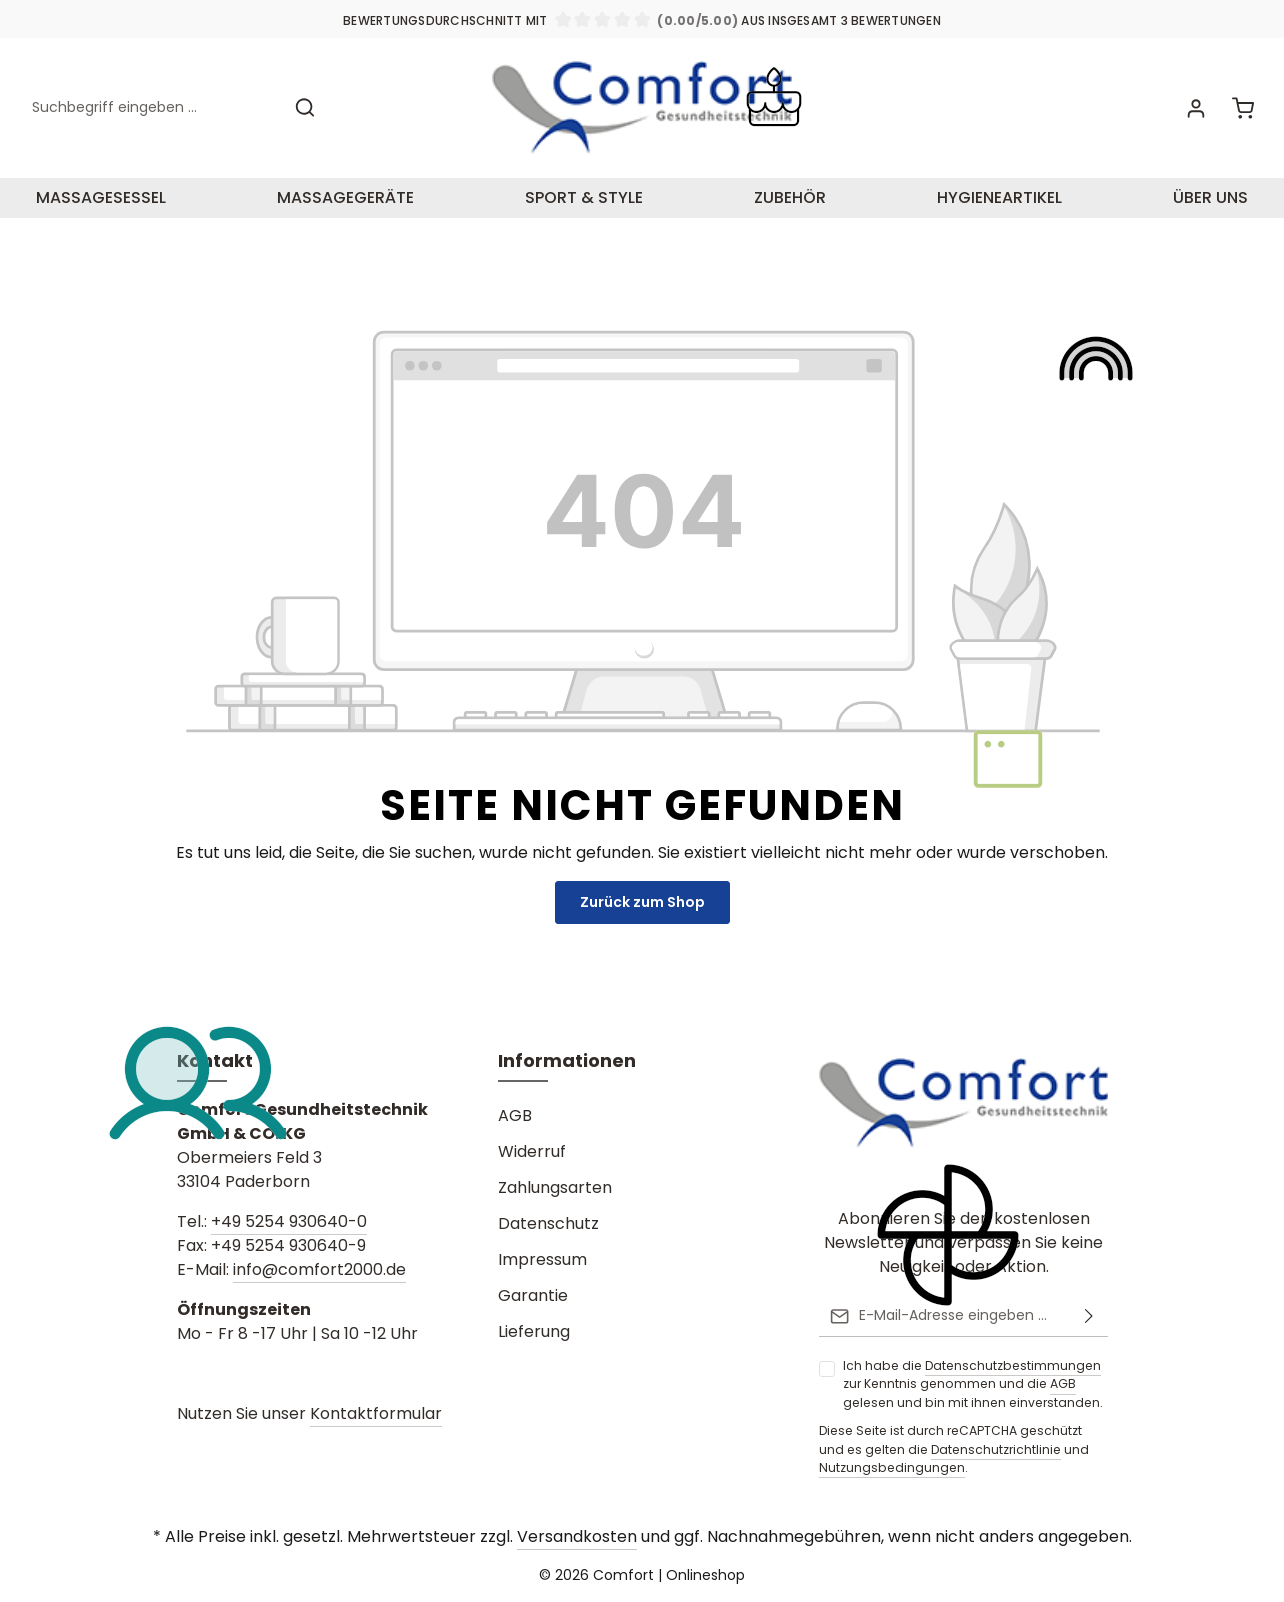  What do you see at coordinates (774, 101) in the screenshot?
I see `view birthday or celebration reminders` at bounding box center [774, 101].